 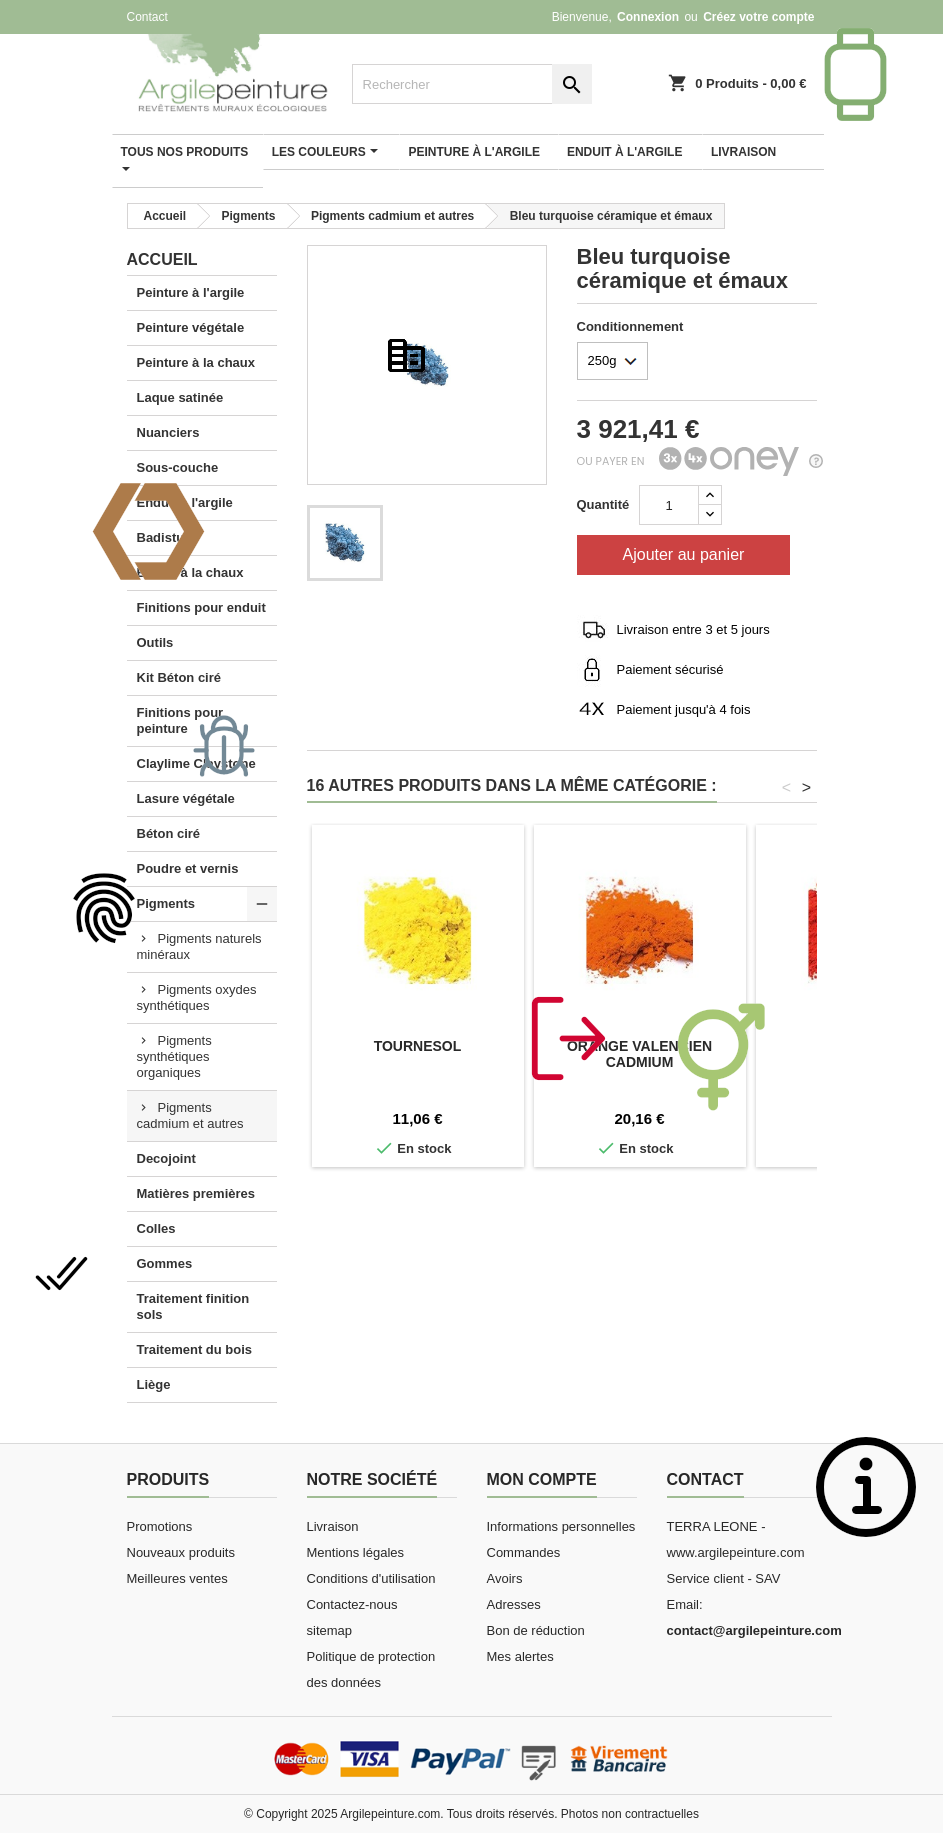 I want to click on authenticate with fingerprint, so click(x=104, y=908).